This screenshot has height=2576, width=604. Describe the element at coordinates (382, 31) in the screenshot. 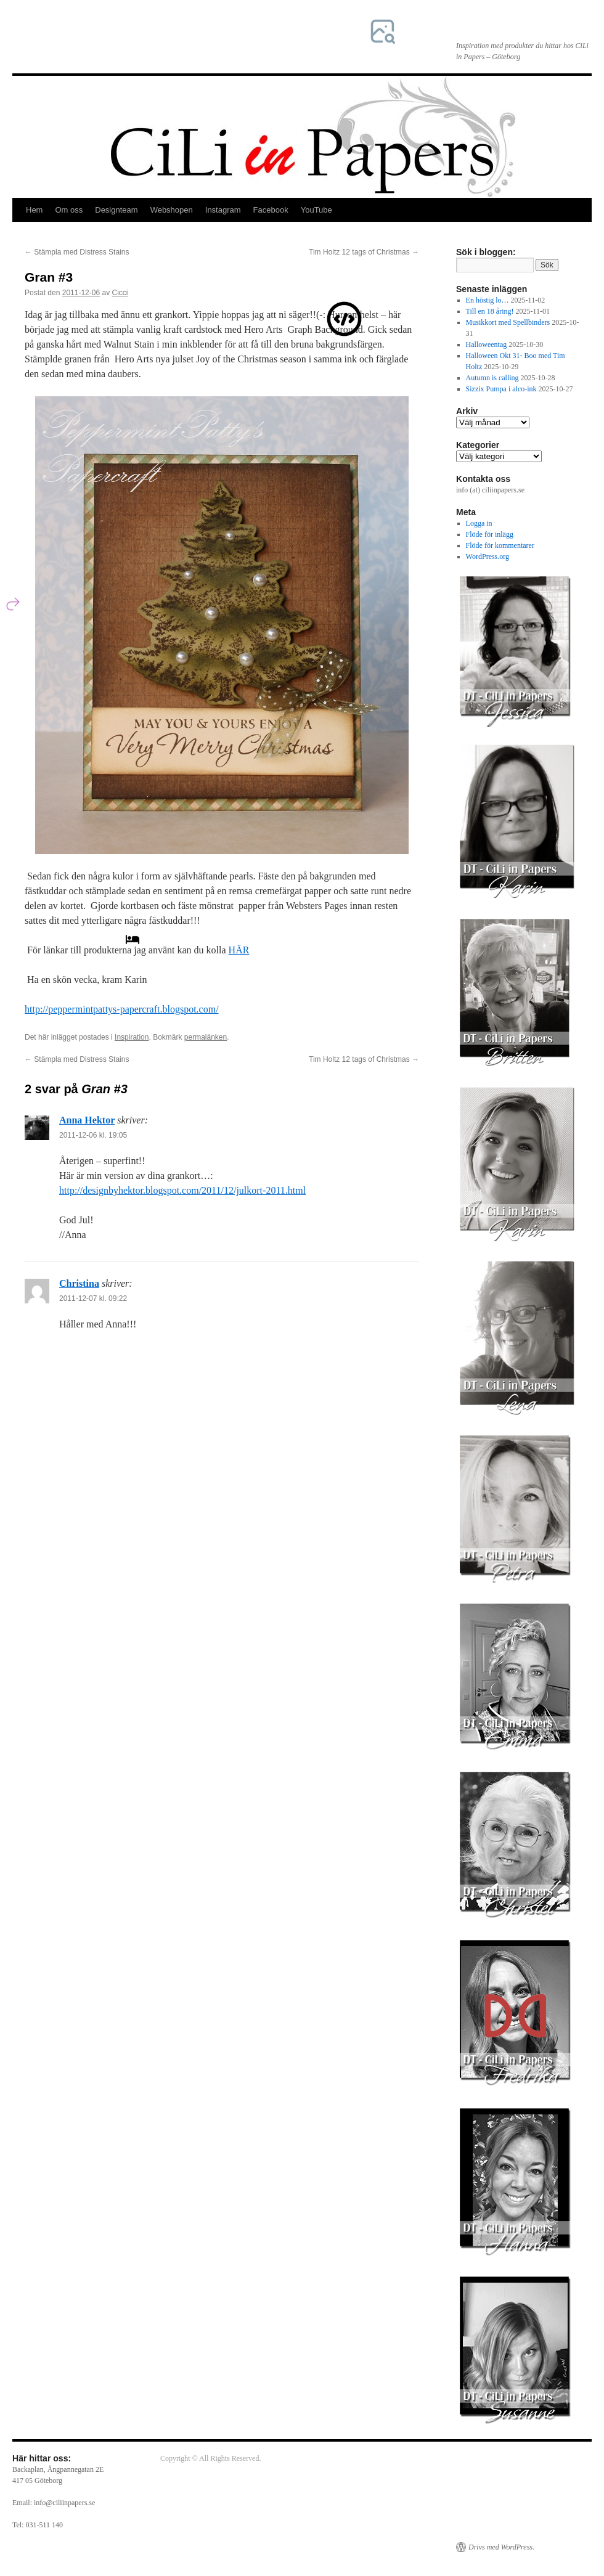

I see `search through your photo library` at that location.